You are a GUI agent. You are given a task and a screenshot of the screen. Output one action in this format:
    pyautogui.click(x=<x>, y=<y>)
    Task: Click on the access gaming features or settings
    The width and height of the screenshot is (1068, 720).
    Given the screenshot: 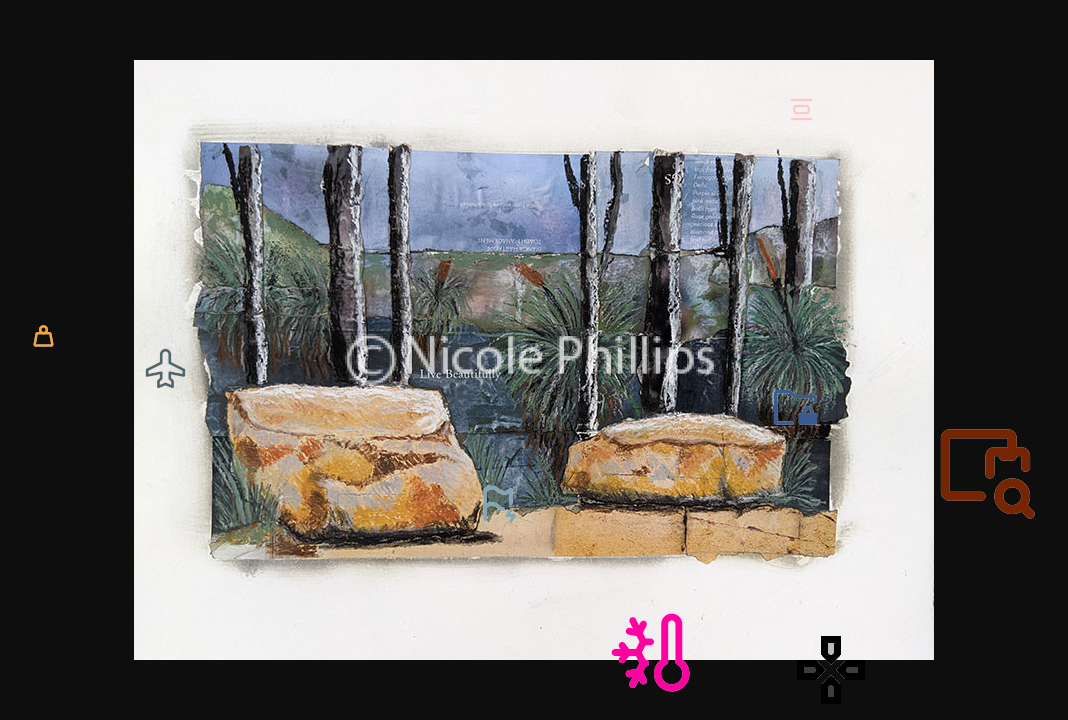 What is the action you would take?
    pyautogui.click(x=831, y=670)
    